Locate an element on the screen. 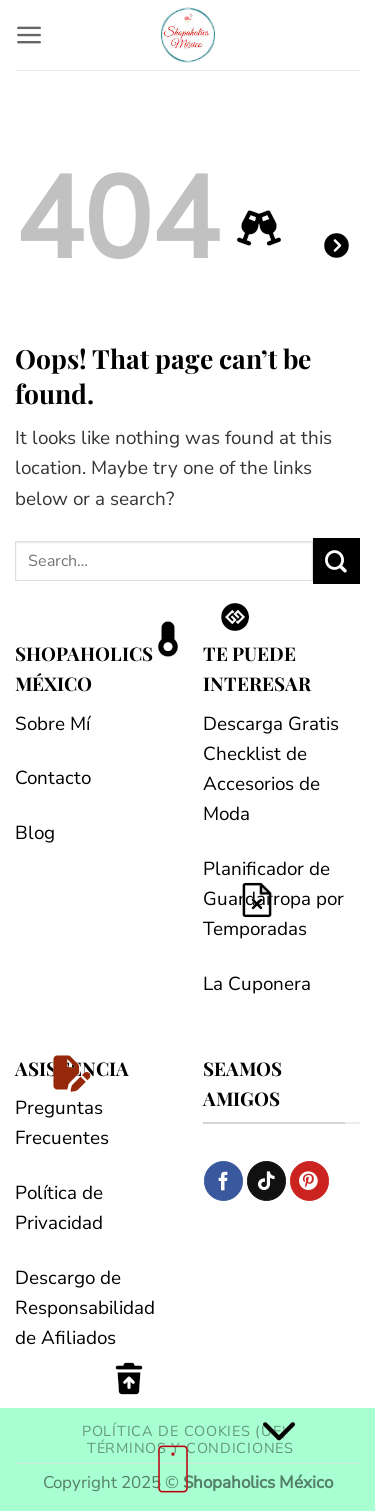 This screenshot has width=375, height=1511. GG.deals logo is located at coordinates (235, 617).